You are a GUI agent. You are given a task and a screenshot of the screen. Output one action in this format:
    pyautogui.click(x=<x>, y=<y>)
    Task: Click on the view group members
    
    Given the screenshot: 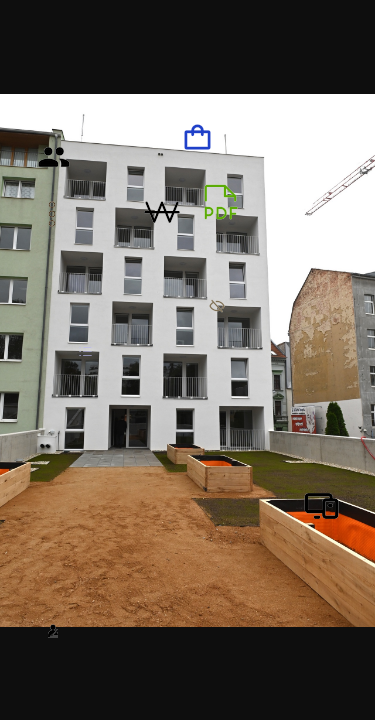 What is the action you would take?
    pyautogui.click(x=54, y=157)
    